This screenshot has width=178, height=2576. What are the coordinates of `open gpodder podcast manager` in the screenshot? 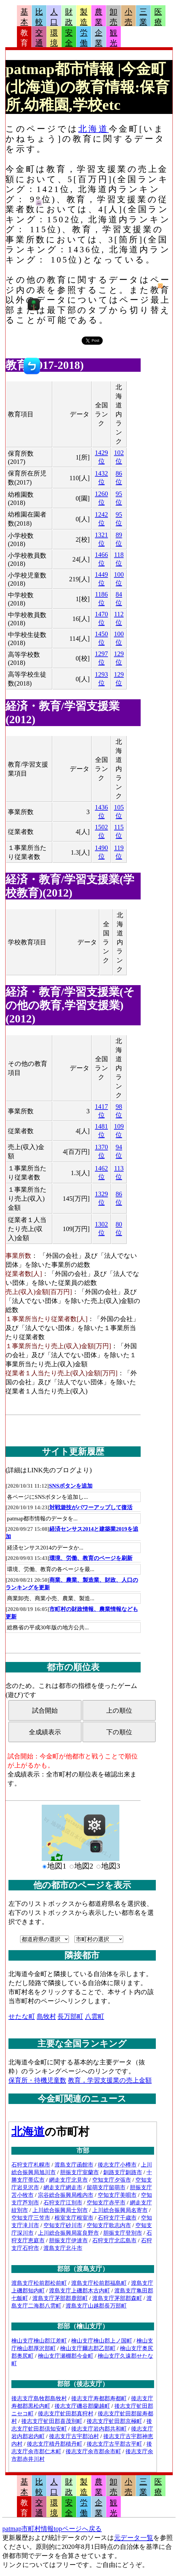 It's located at (39, 203).